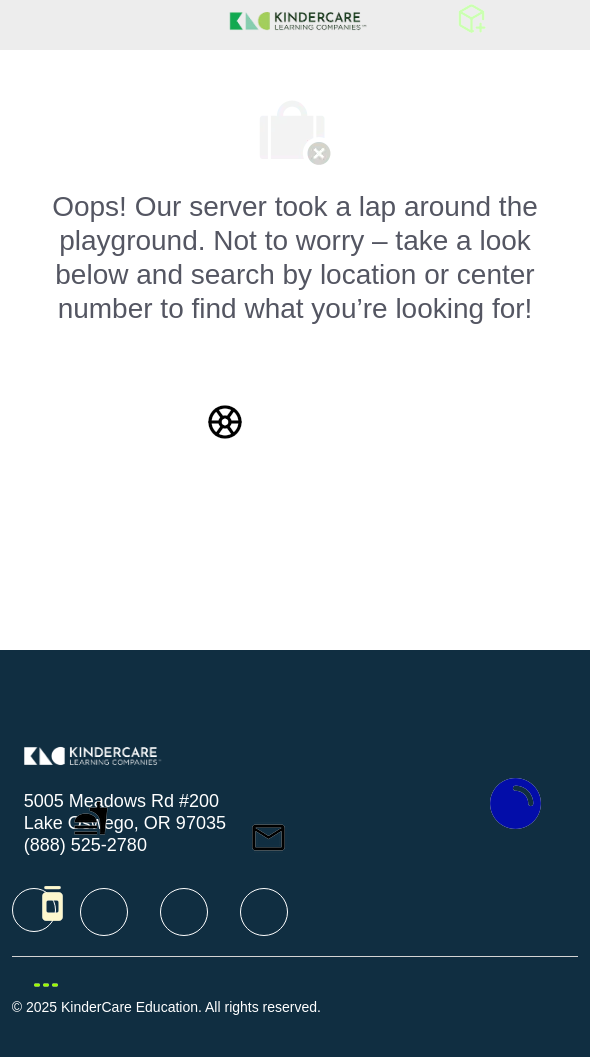  Describe the element at coordinates (268, 837) in the screenshot. I see `open your email inbox` at that location.